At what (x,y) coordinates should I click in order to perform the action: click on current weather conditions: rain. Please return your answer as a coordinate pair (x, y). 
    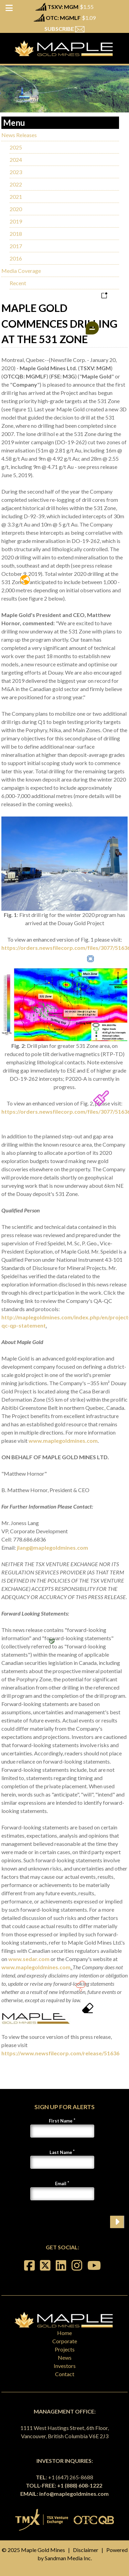
    Looking at the image, I should click on (81, 1986).